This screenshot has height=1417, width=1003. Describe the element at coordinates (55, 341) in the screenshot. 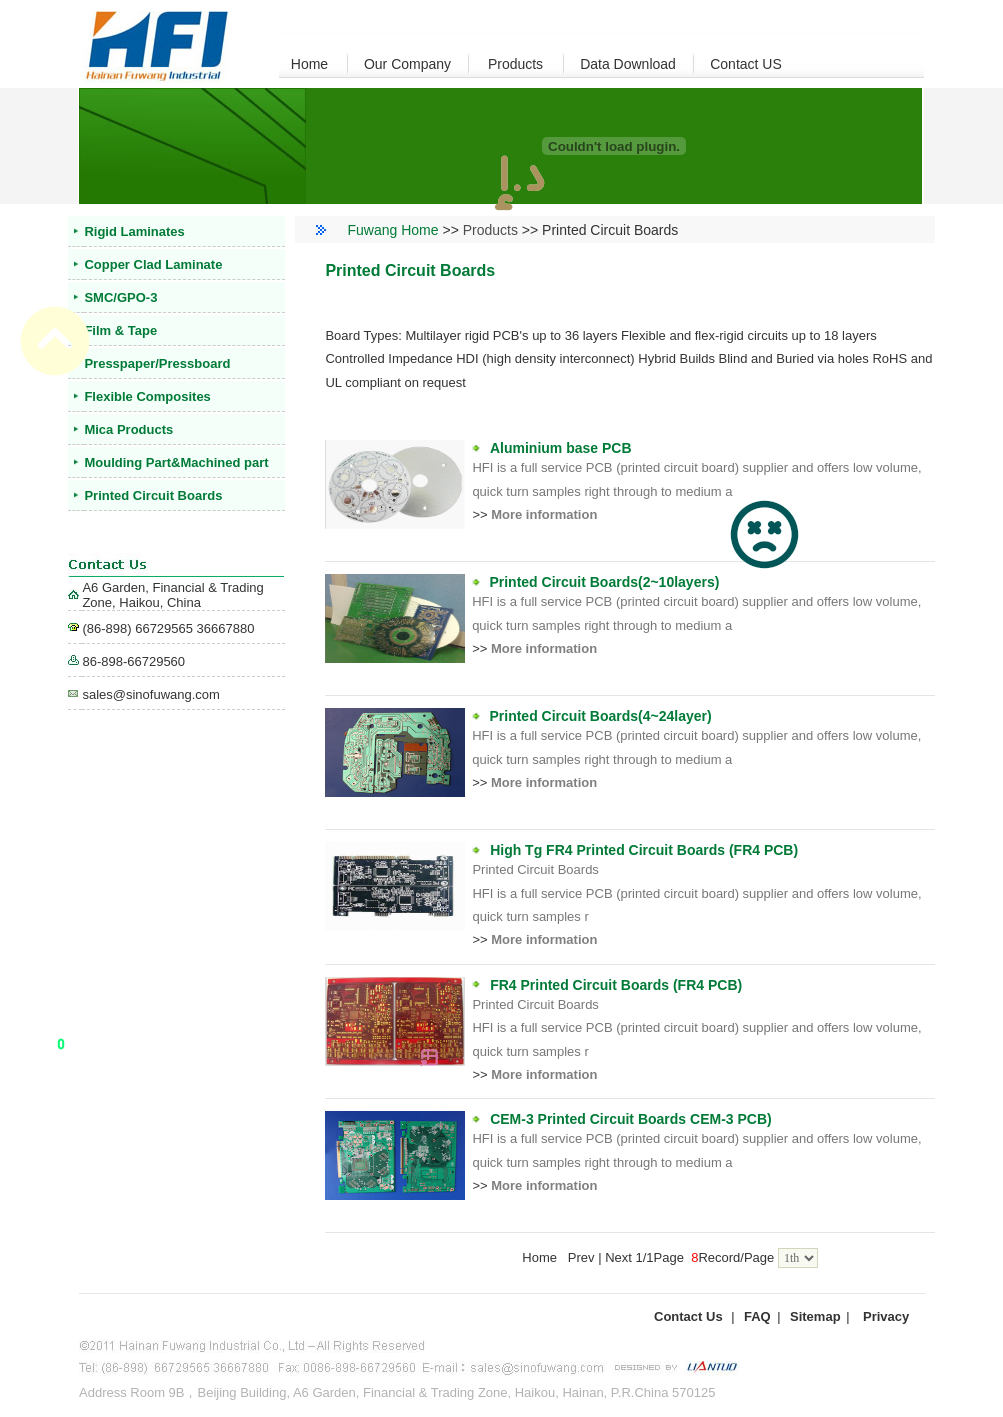

I see `scroll to top of page` at that location.